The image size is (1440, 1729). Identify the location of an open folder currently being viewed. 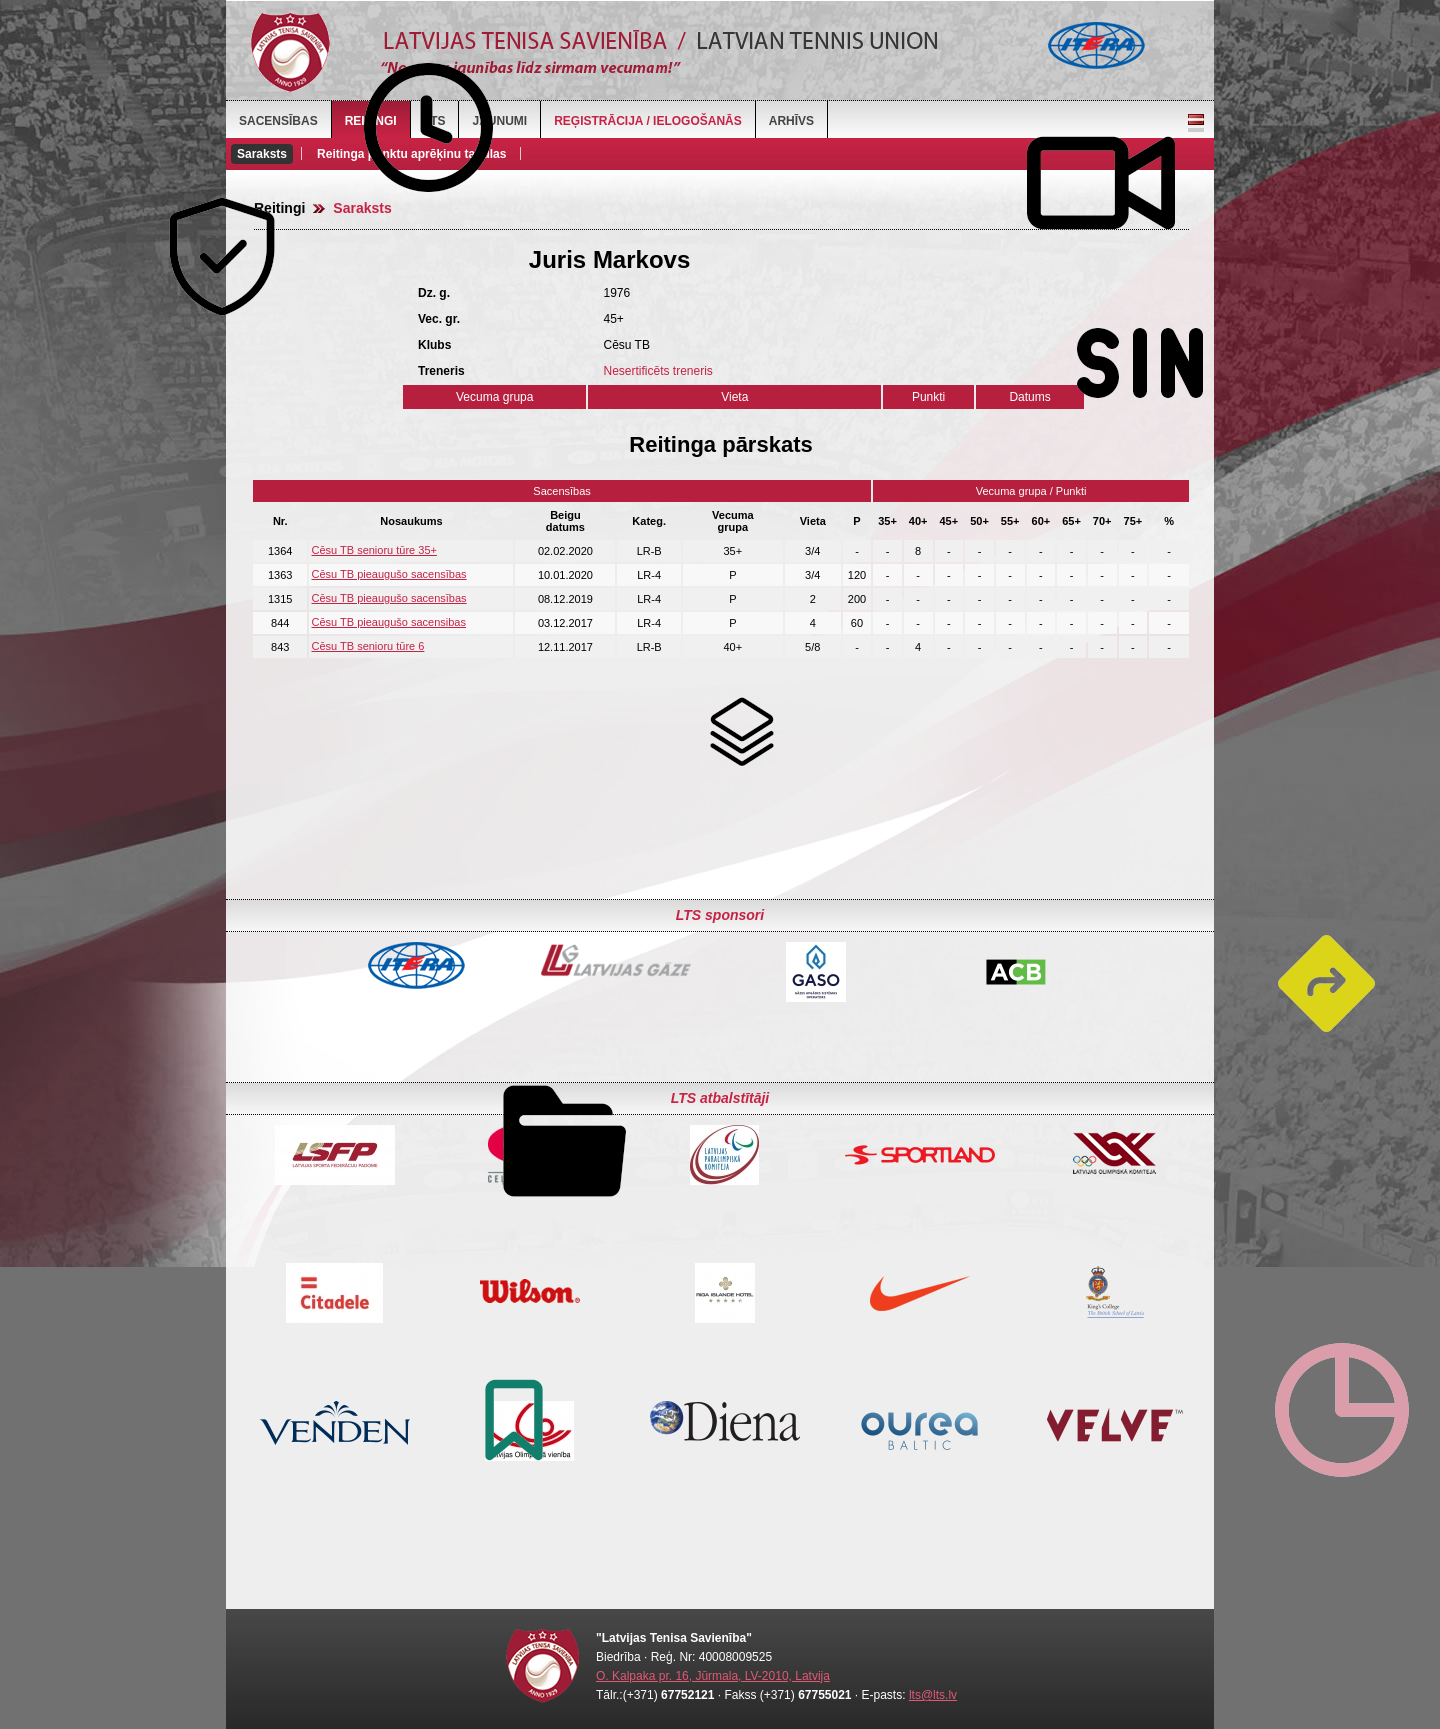
(565, 1141).